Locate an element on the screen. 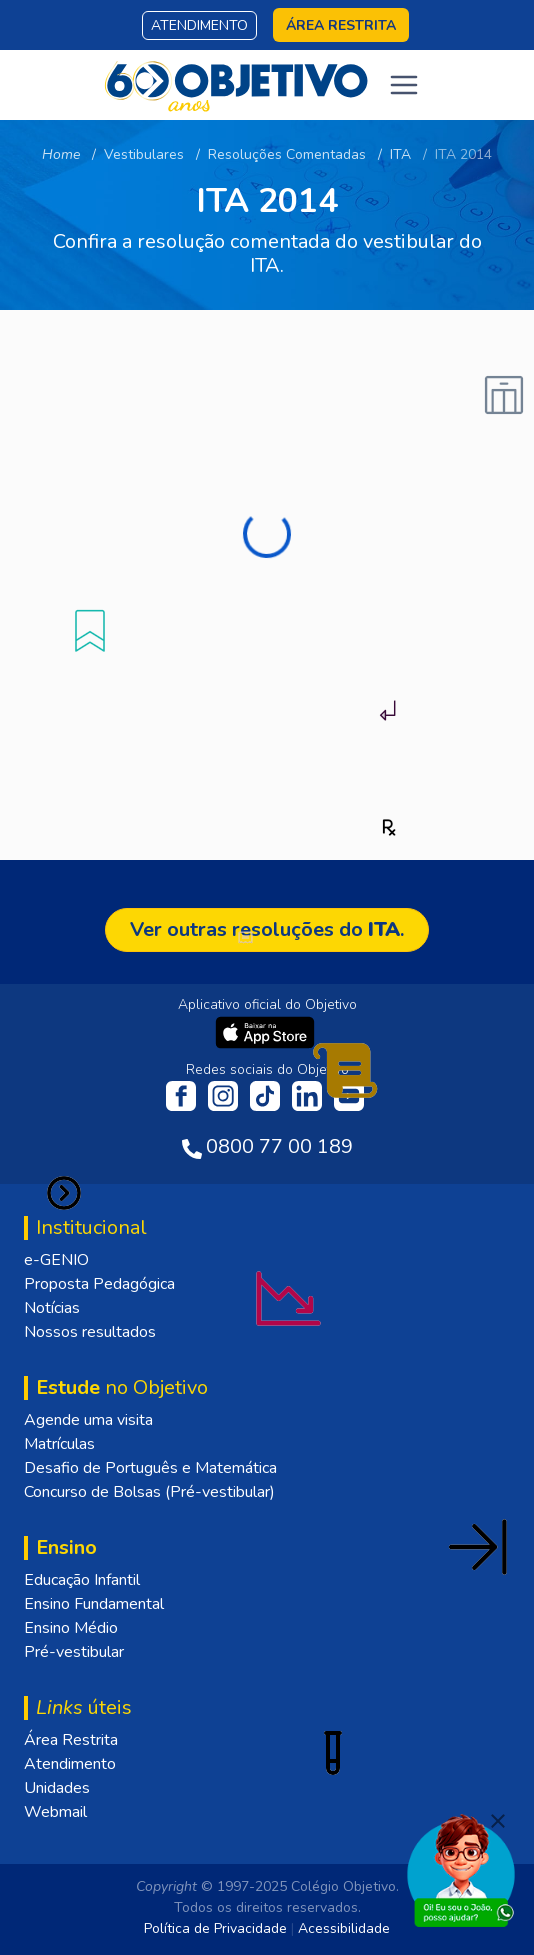  view purchase receipt or transaction history is located at coordinates (245, 937).